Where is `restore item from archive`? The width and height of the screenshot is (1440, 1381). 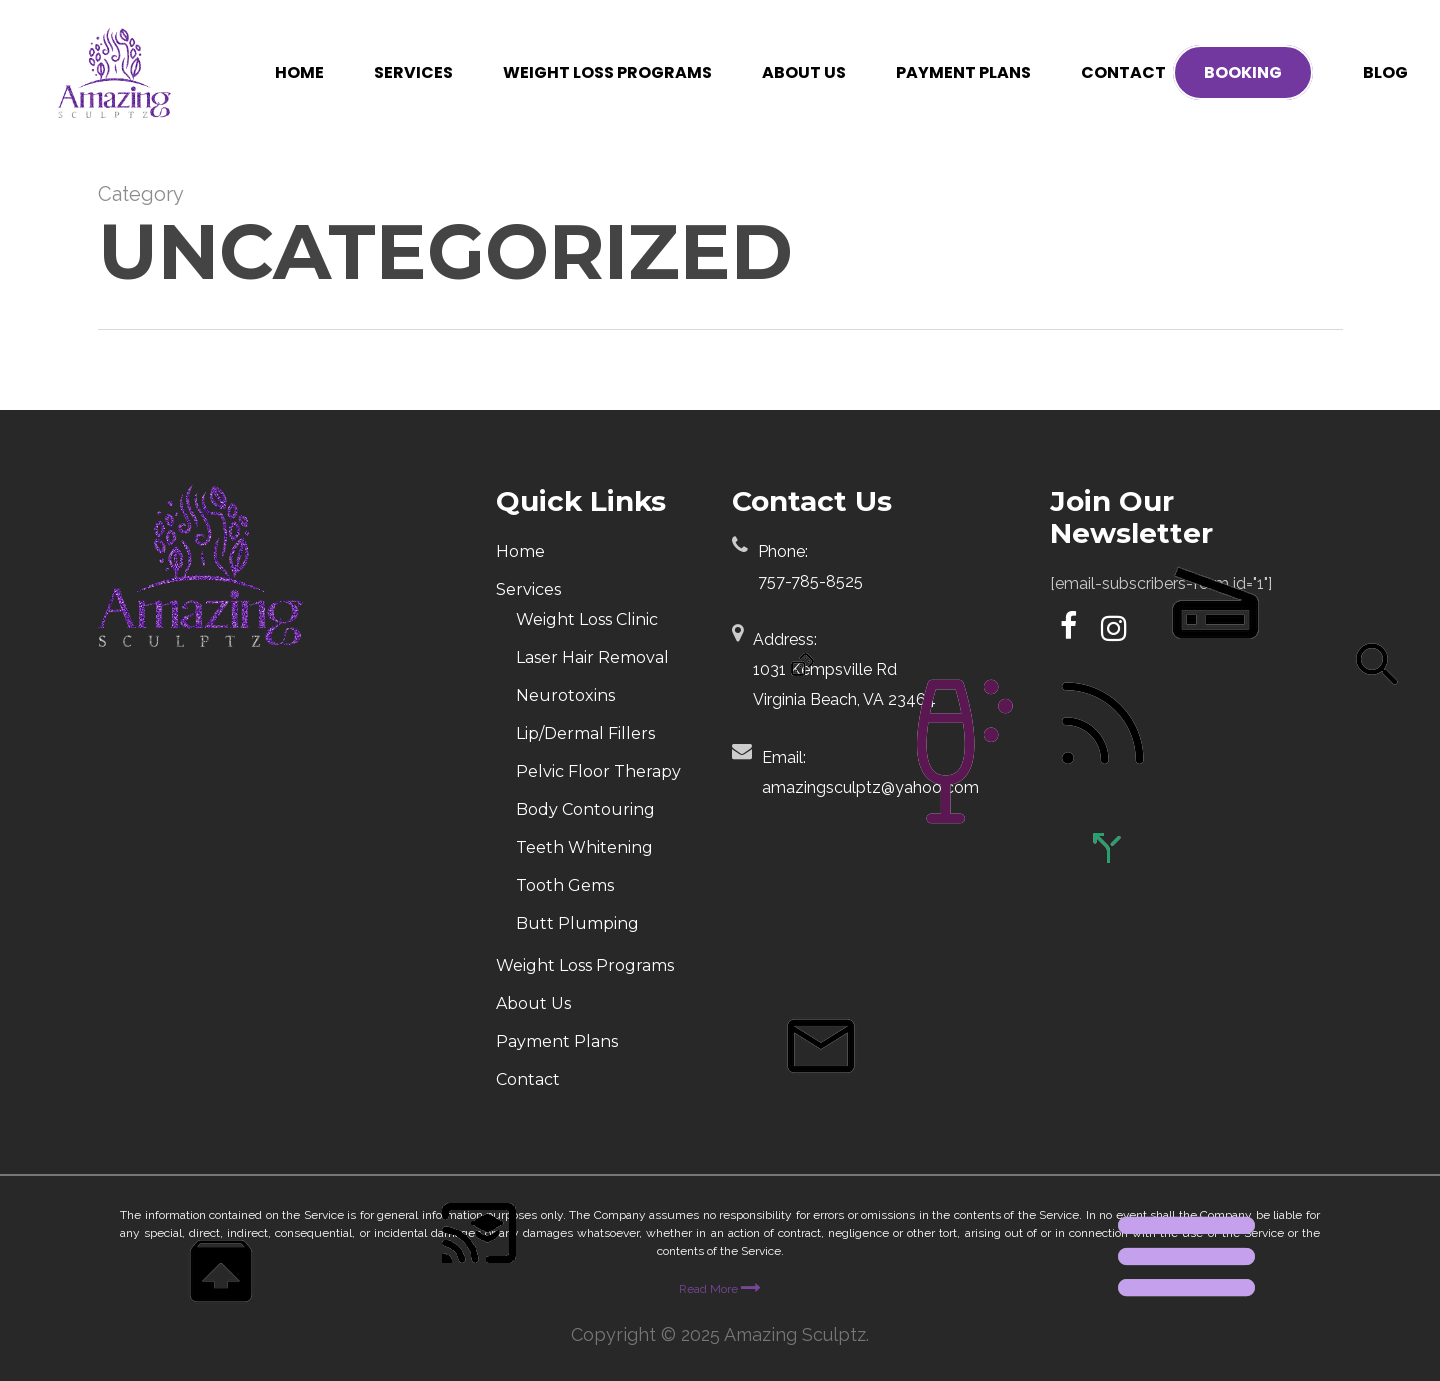
restore item from archive is located at coordinates (221, 1271).